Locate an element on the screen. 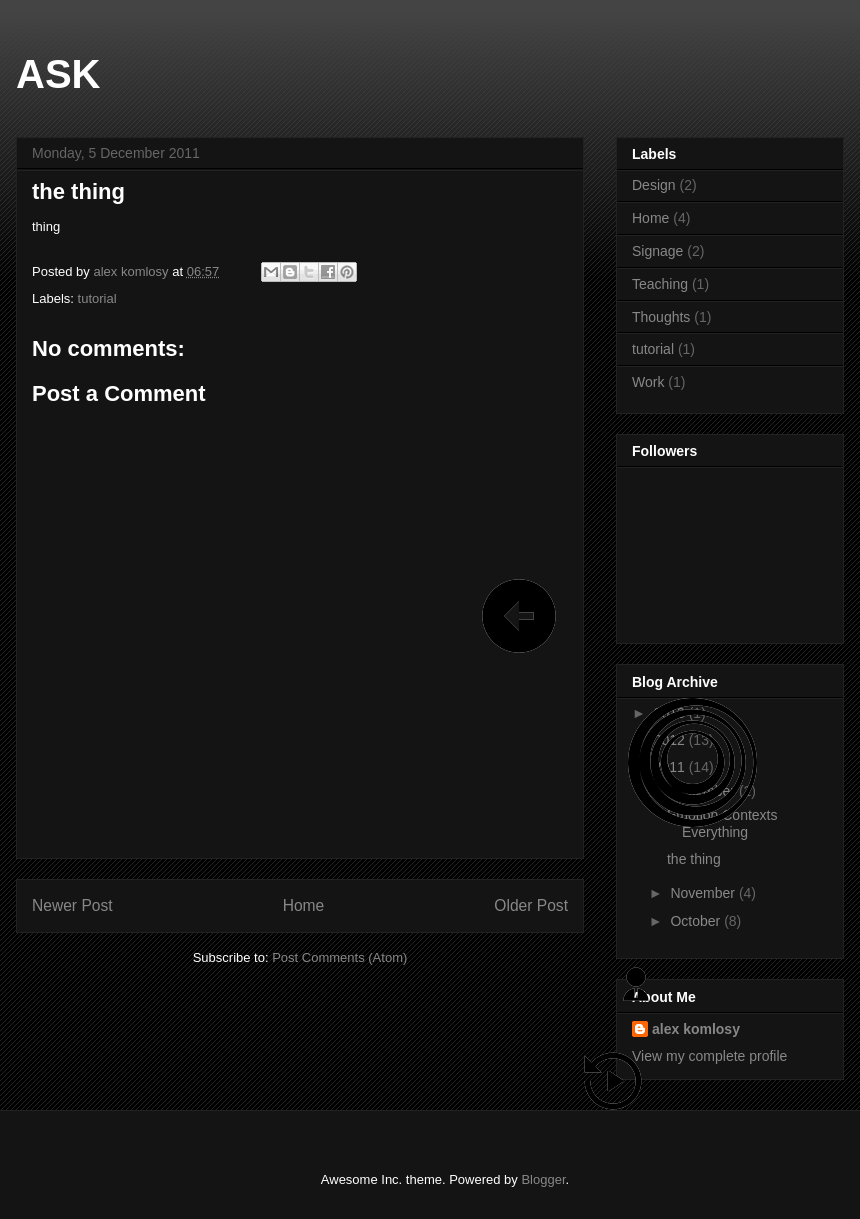  view your profile is located at coordinates (636, 985).